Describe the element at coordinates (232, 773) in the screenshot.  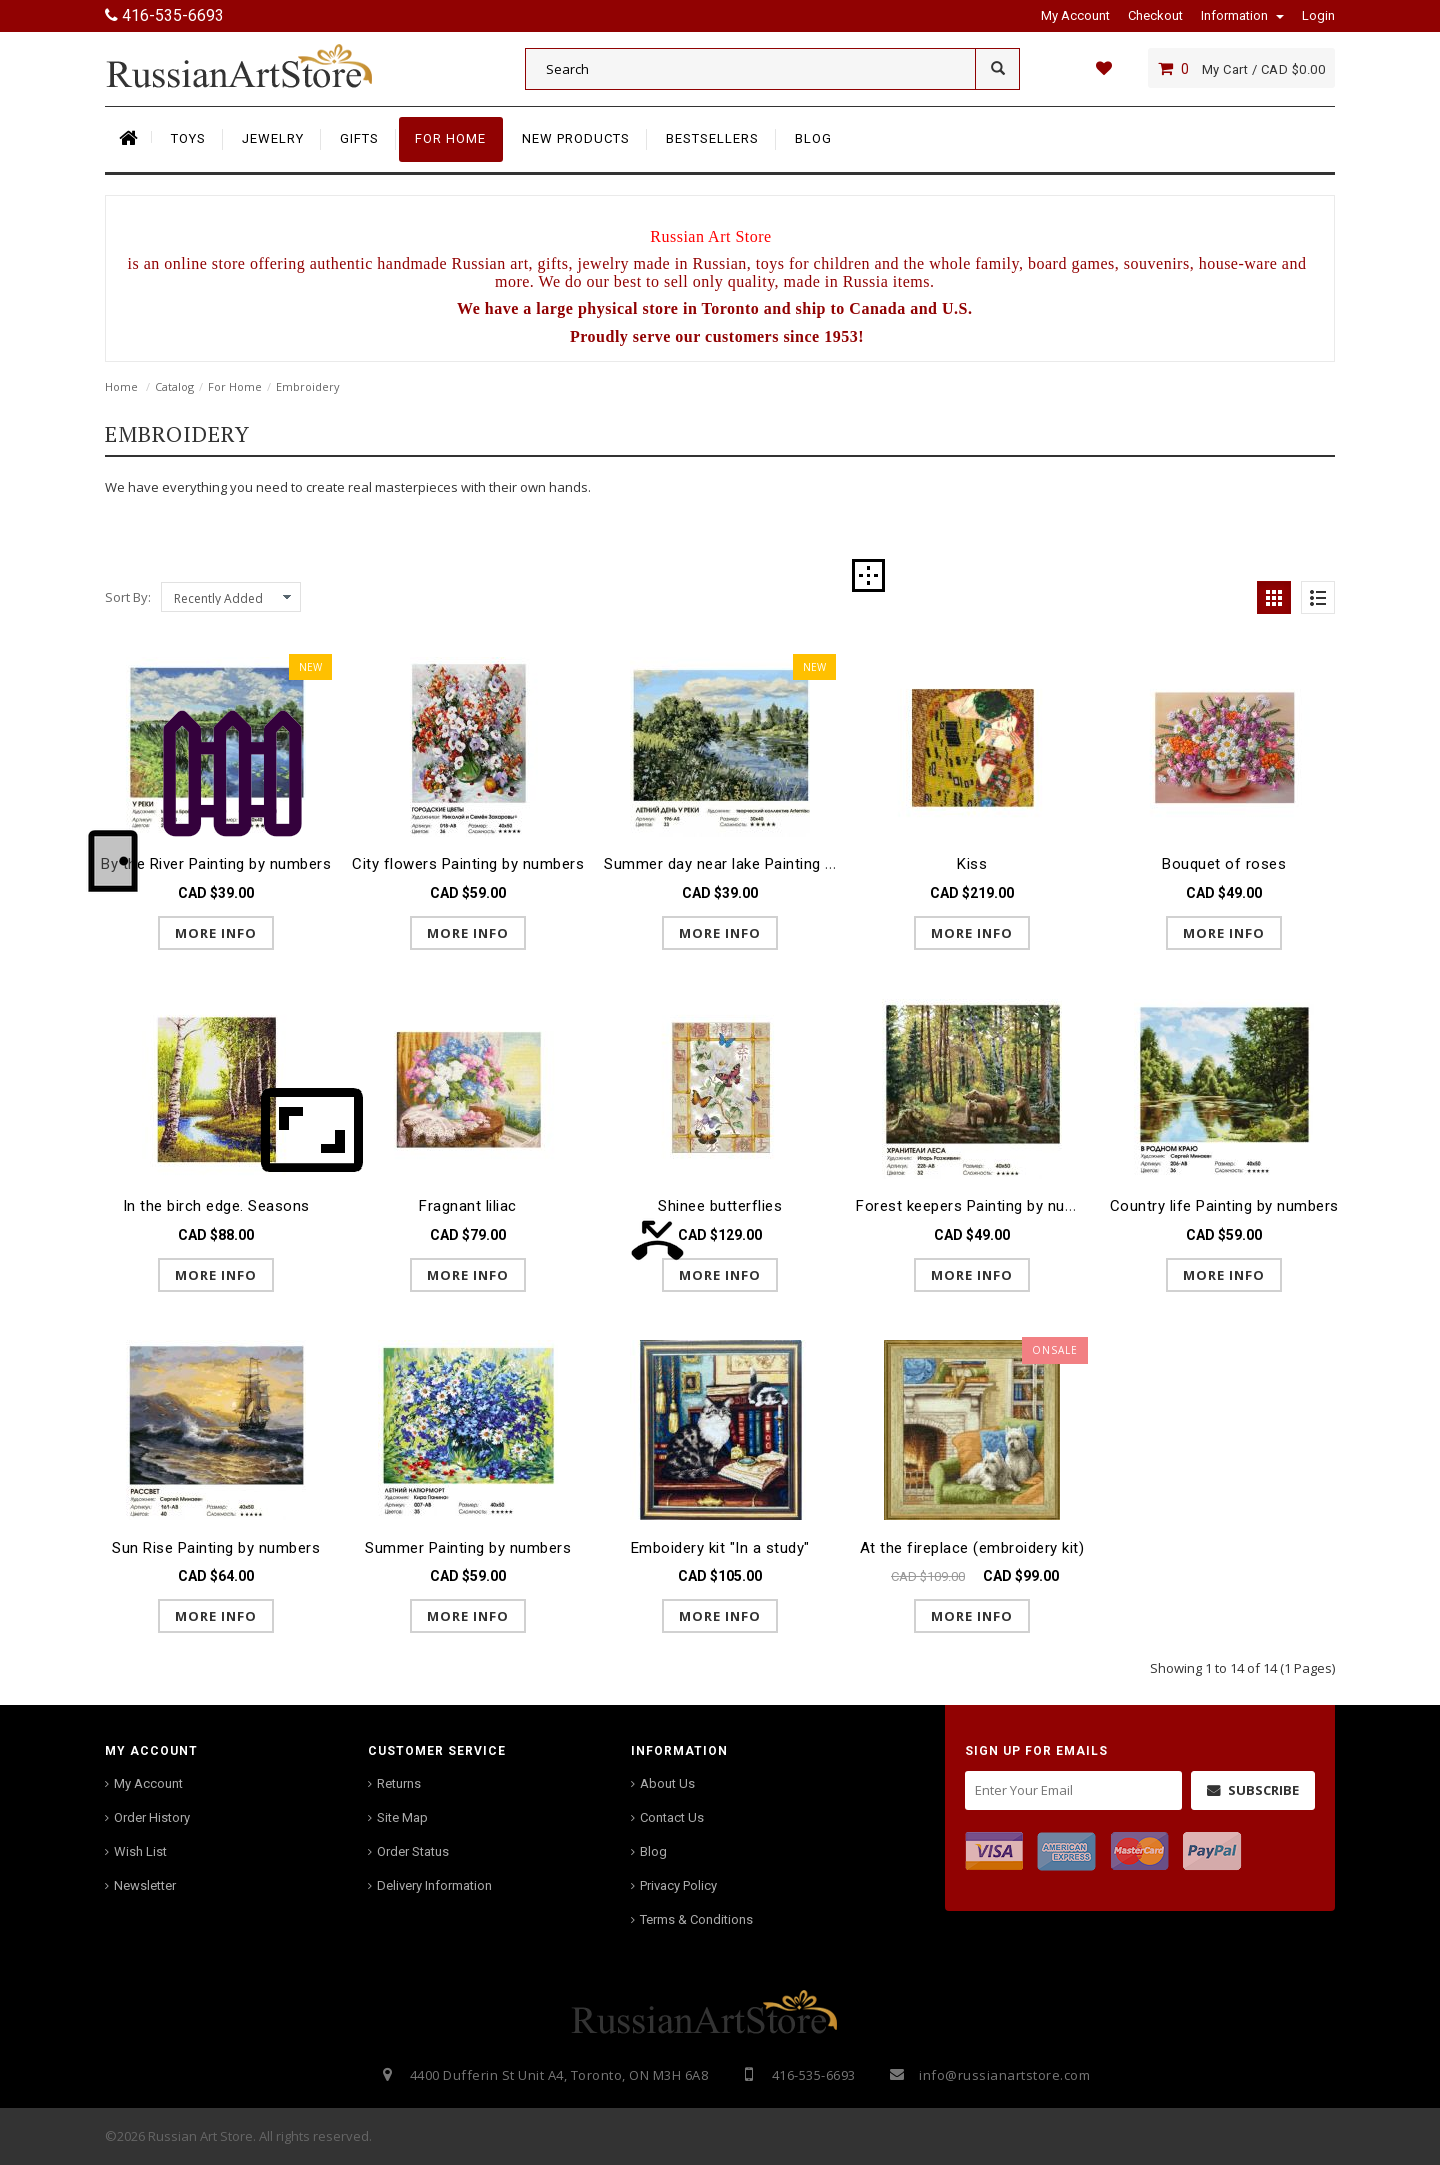
I see `set boundary or privacy restrictions` at that location.